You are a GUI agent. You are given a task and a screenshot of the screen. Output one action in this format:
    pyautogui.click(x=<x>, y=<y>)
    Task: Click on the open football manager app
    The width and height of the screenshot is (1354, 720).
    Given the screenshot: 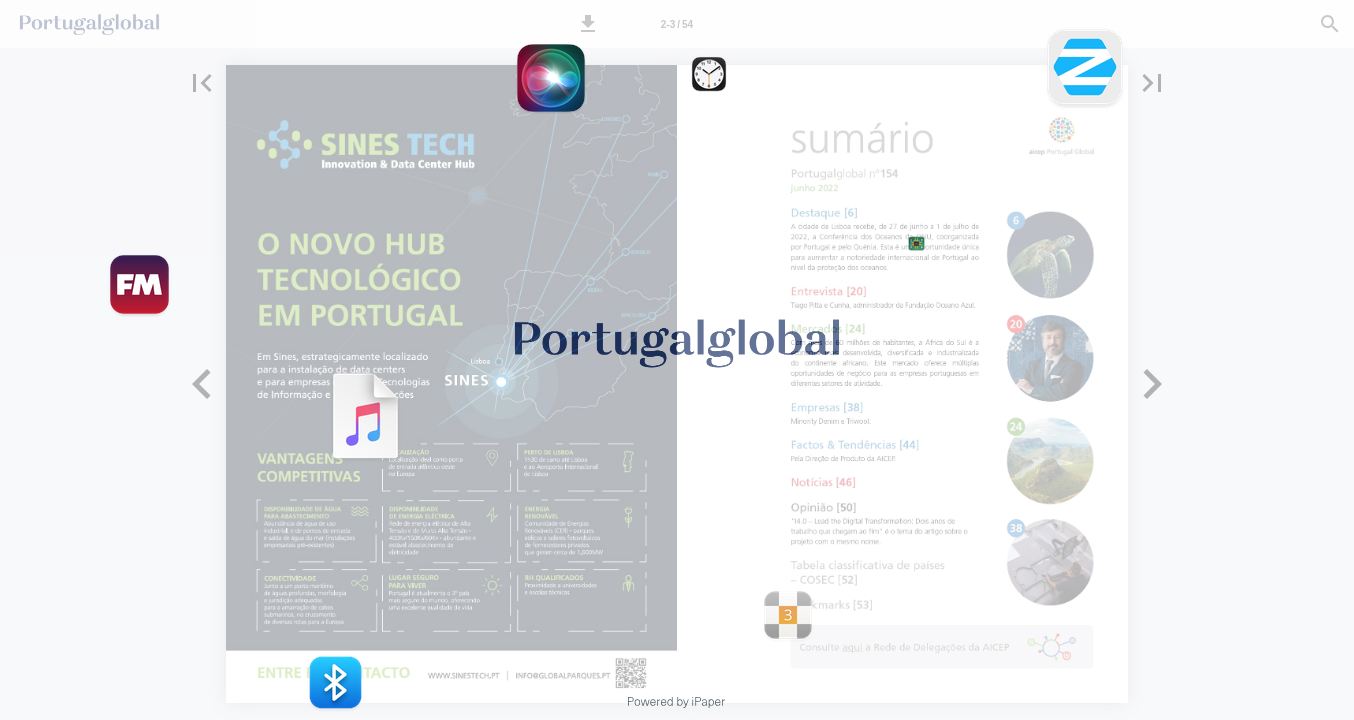 What is the action you would take?
    pyautogui.click(x=139, y=284)
    